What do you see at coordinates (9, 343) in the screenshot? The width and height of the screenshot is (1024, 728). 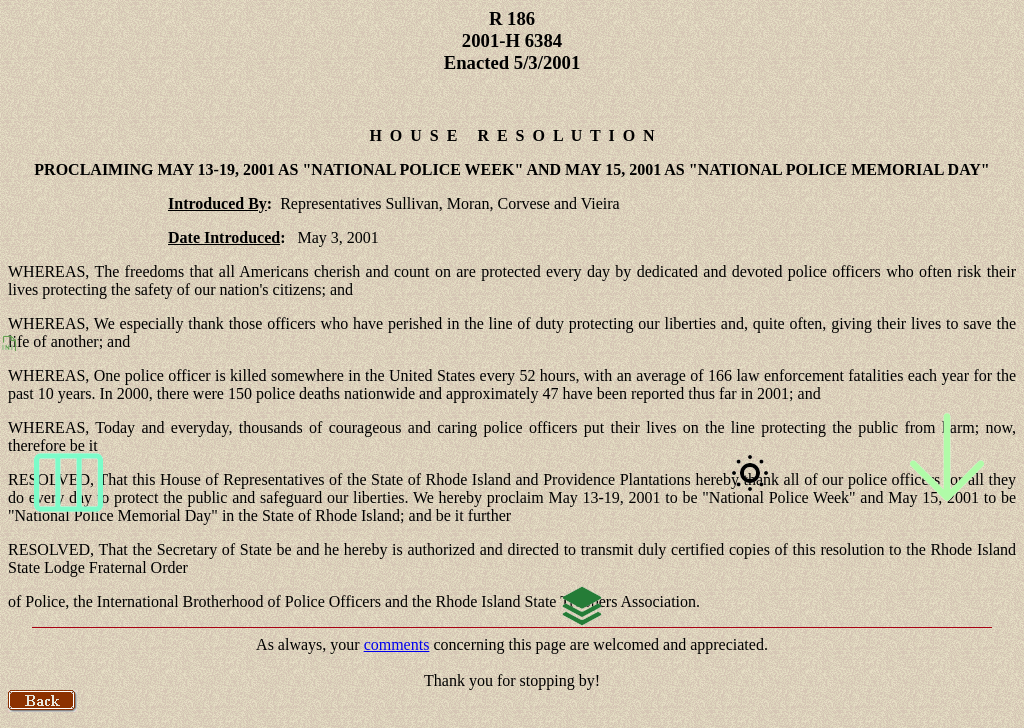 I see `view or open an INI configuration file` at bounding box center [9, 343].